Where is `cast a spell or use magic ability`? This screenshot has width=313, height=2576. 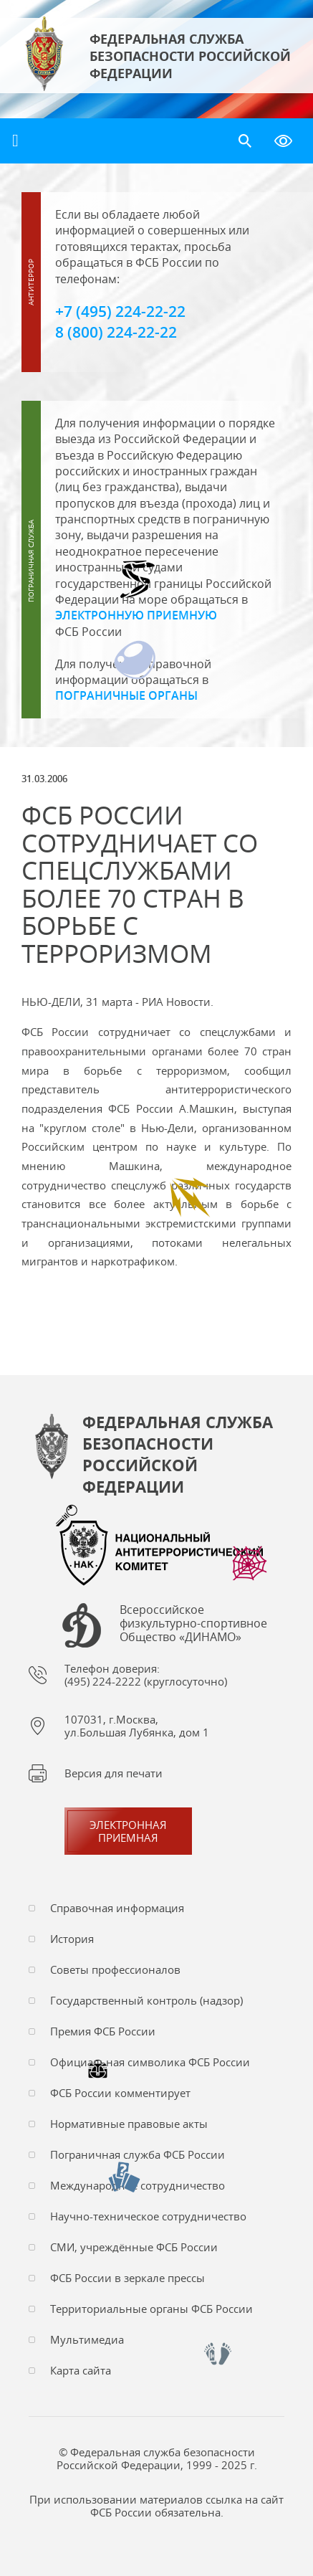
cast a spell or use magic ability is located at coordinates (67, 1514).